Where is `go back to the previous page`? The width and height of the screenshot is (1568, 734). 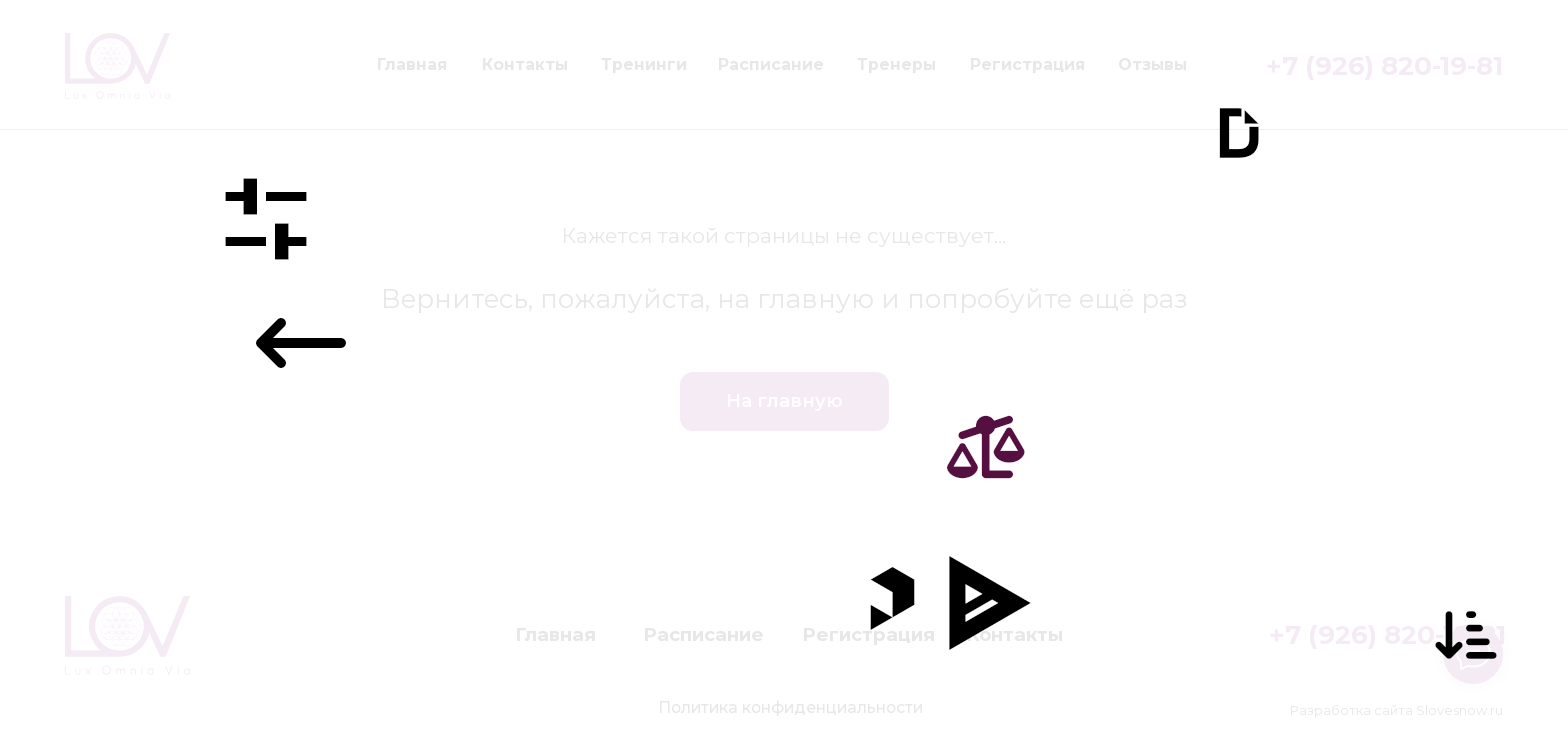
go back to the previous page is located at coordinates (301, 343).